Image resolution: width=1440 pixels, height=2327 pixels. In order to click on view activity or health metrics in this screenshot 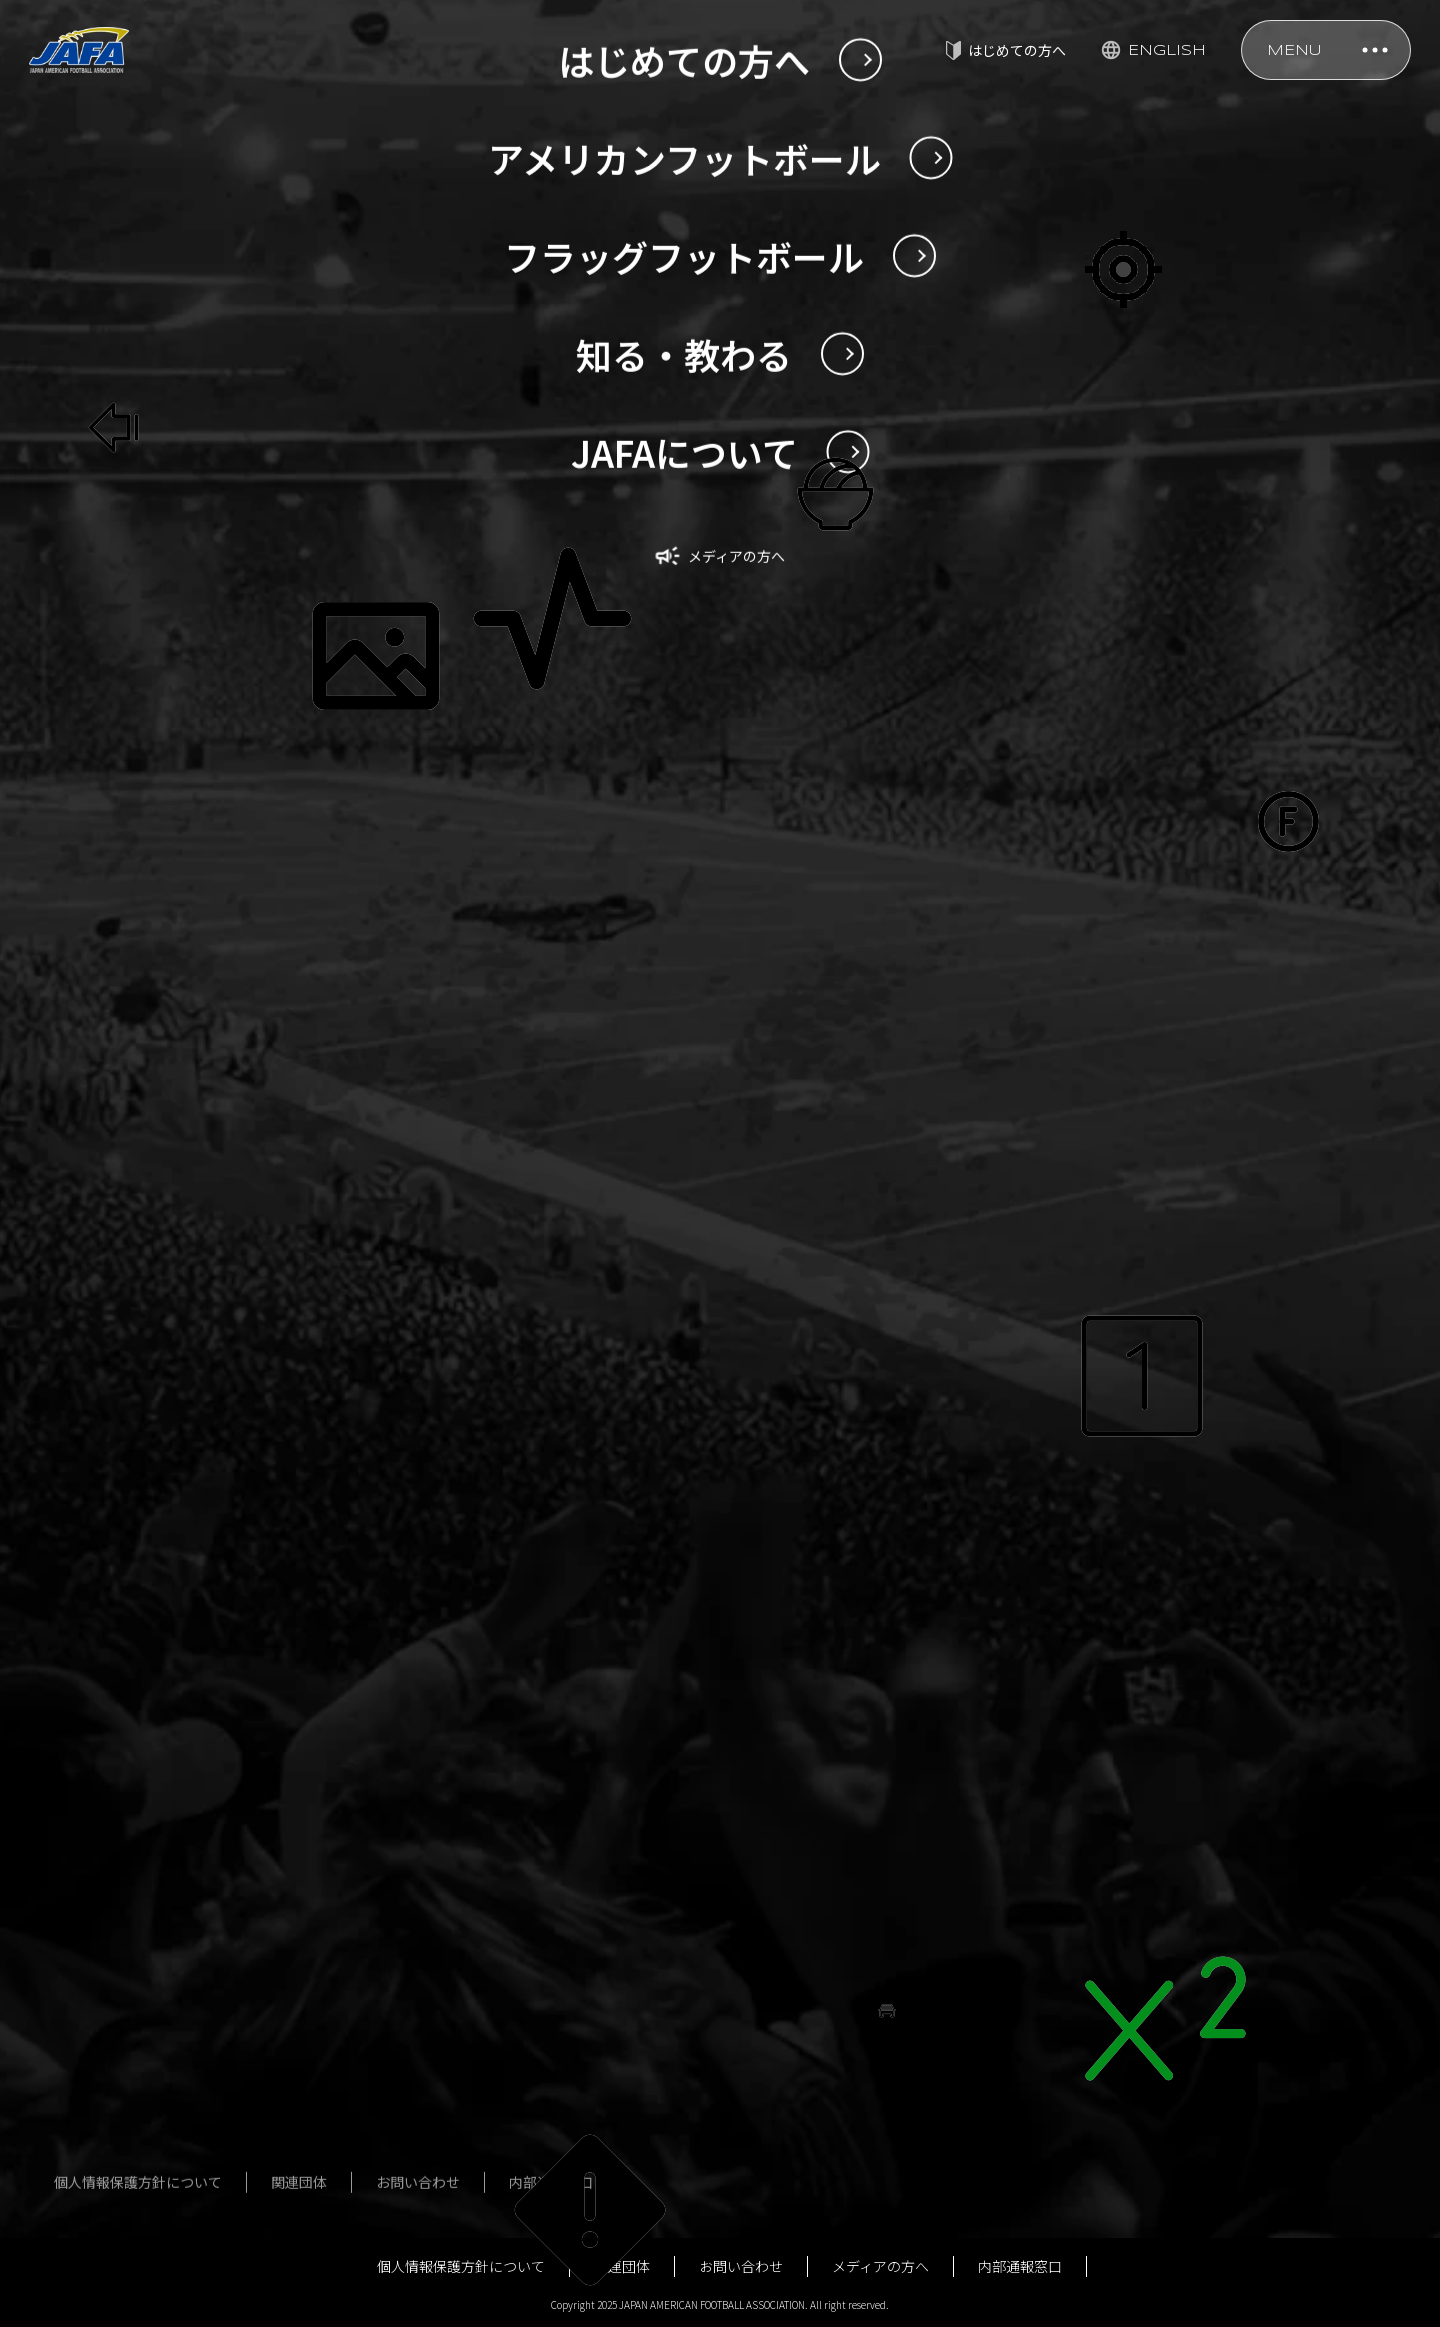, I will do `click(552, 618)`.